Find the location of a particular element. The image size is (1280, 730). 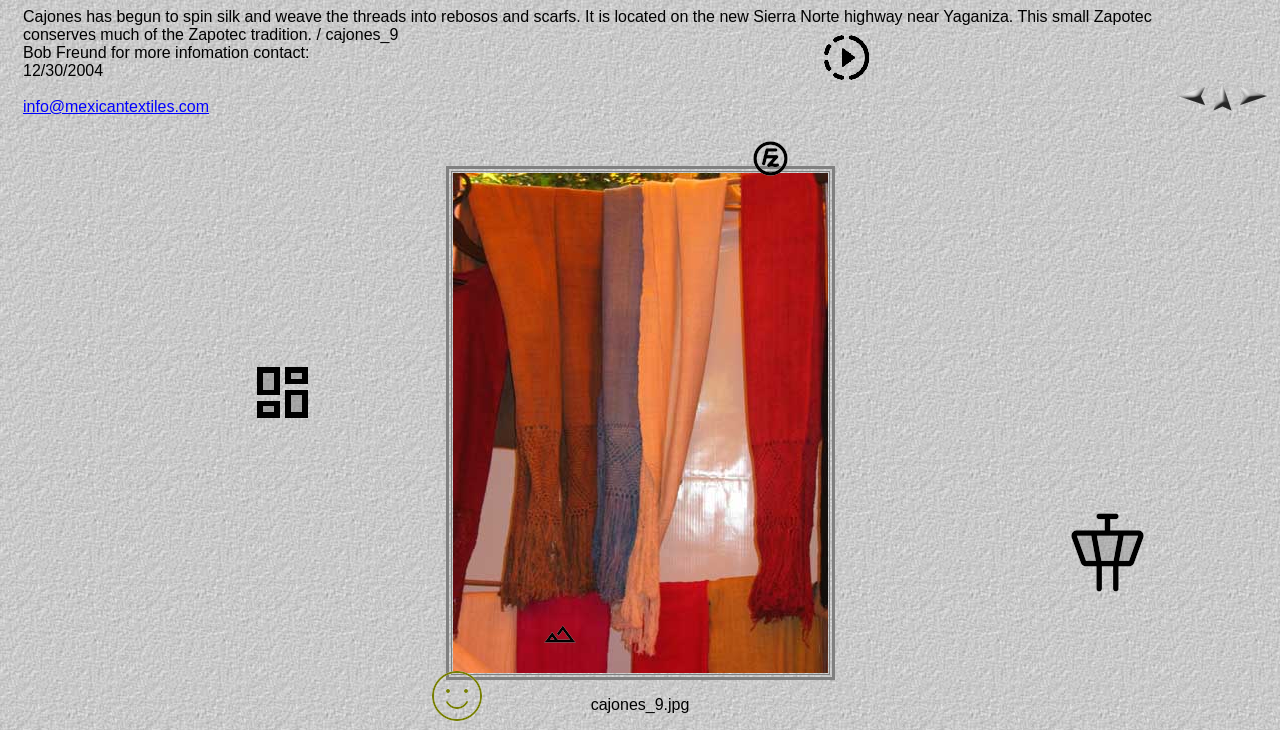

access your dashboard overview is located at coordinates (282, 392).